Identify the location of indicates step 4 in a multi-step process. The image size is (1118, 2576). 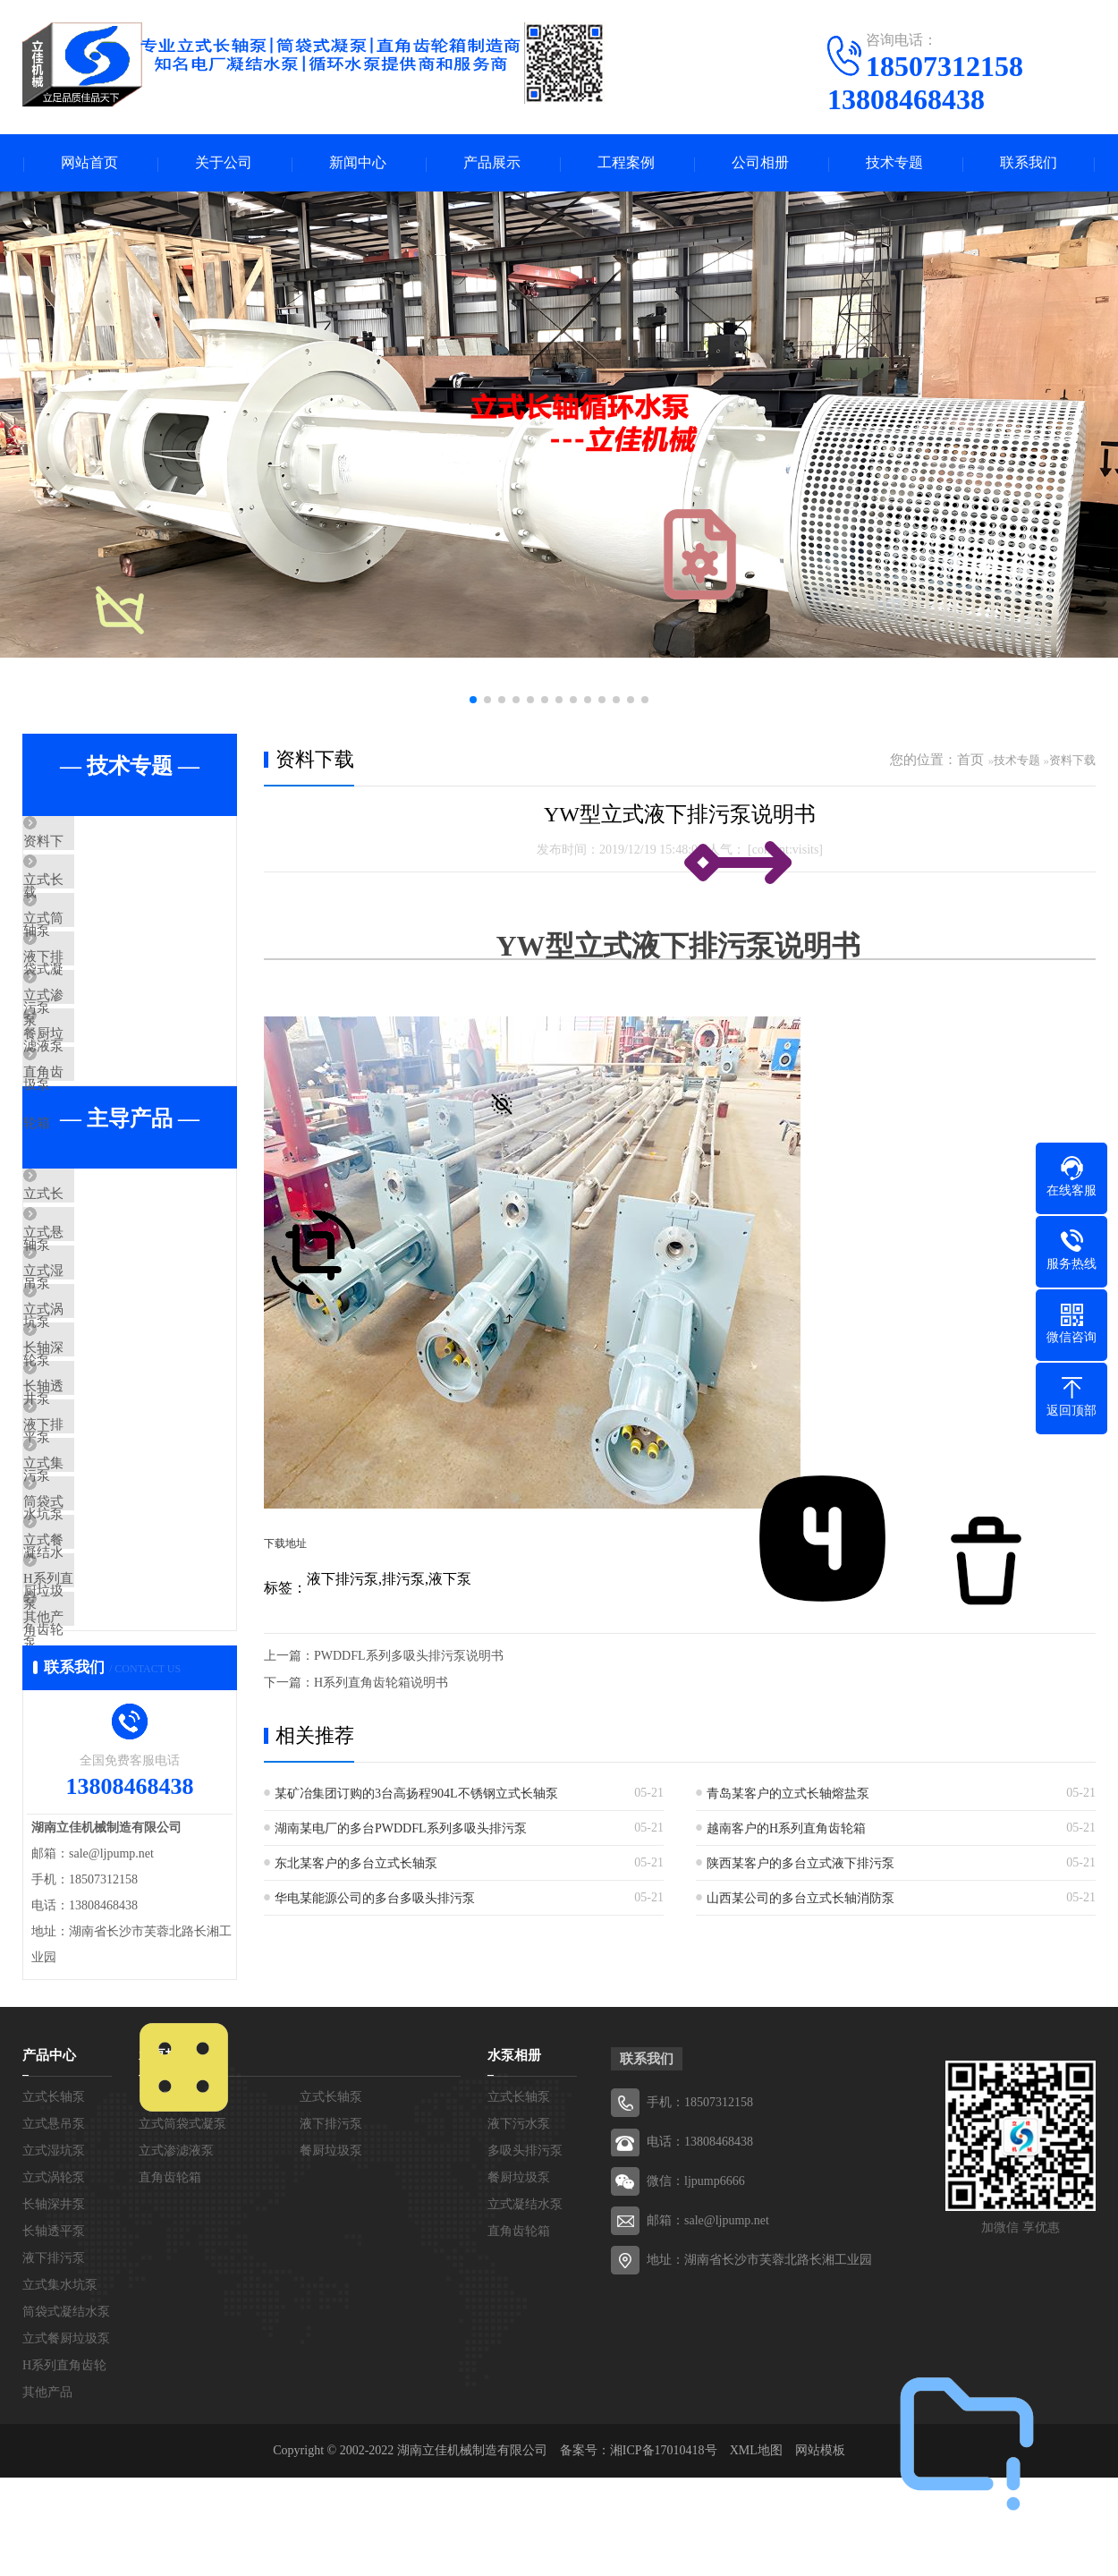
(822, 1538).